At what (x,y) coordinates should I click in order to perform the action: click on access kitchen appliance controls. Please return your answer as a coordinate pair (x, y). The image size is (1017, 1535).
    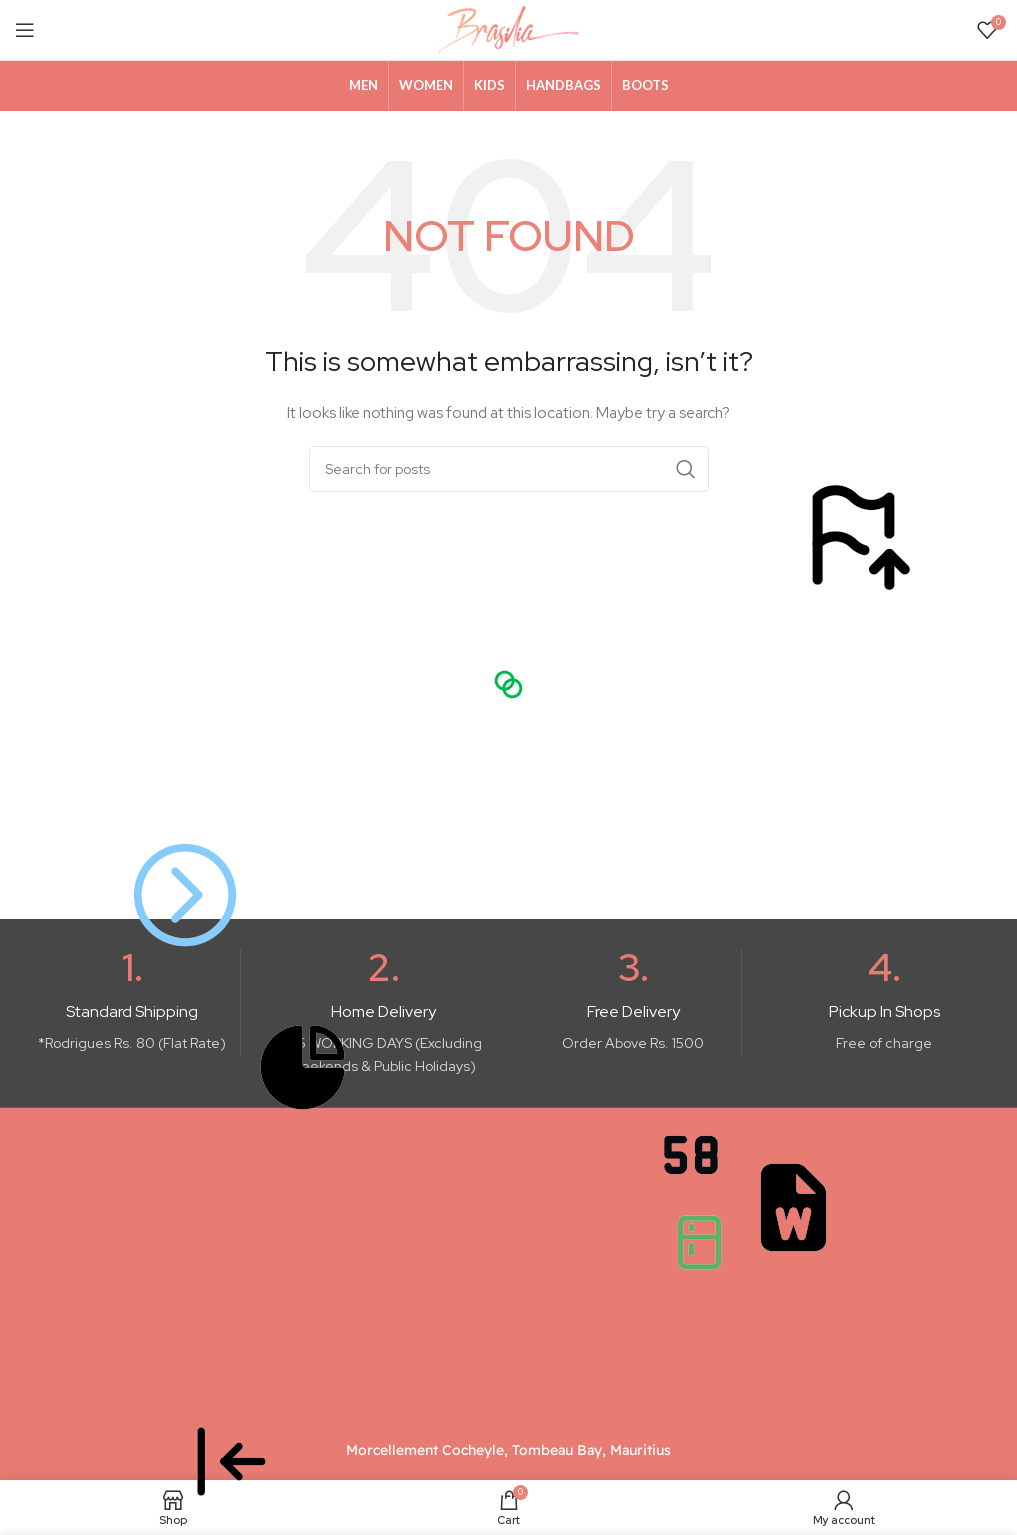
    Looking at the image, I should click on (699, 1242).